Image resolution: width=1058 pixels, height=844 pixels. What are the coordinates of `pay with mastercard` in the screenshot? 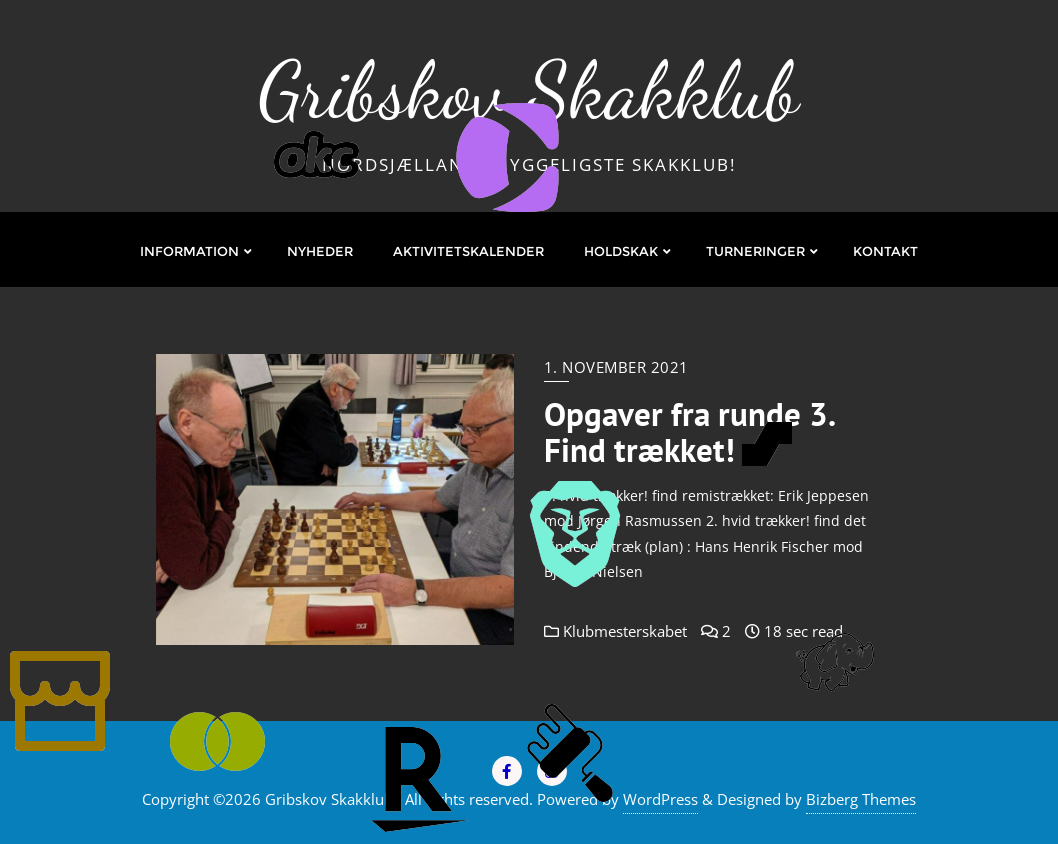 It's located at (217, 741).